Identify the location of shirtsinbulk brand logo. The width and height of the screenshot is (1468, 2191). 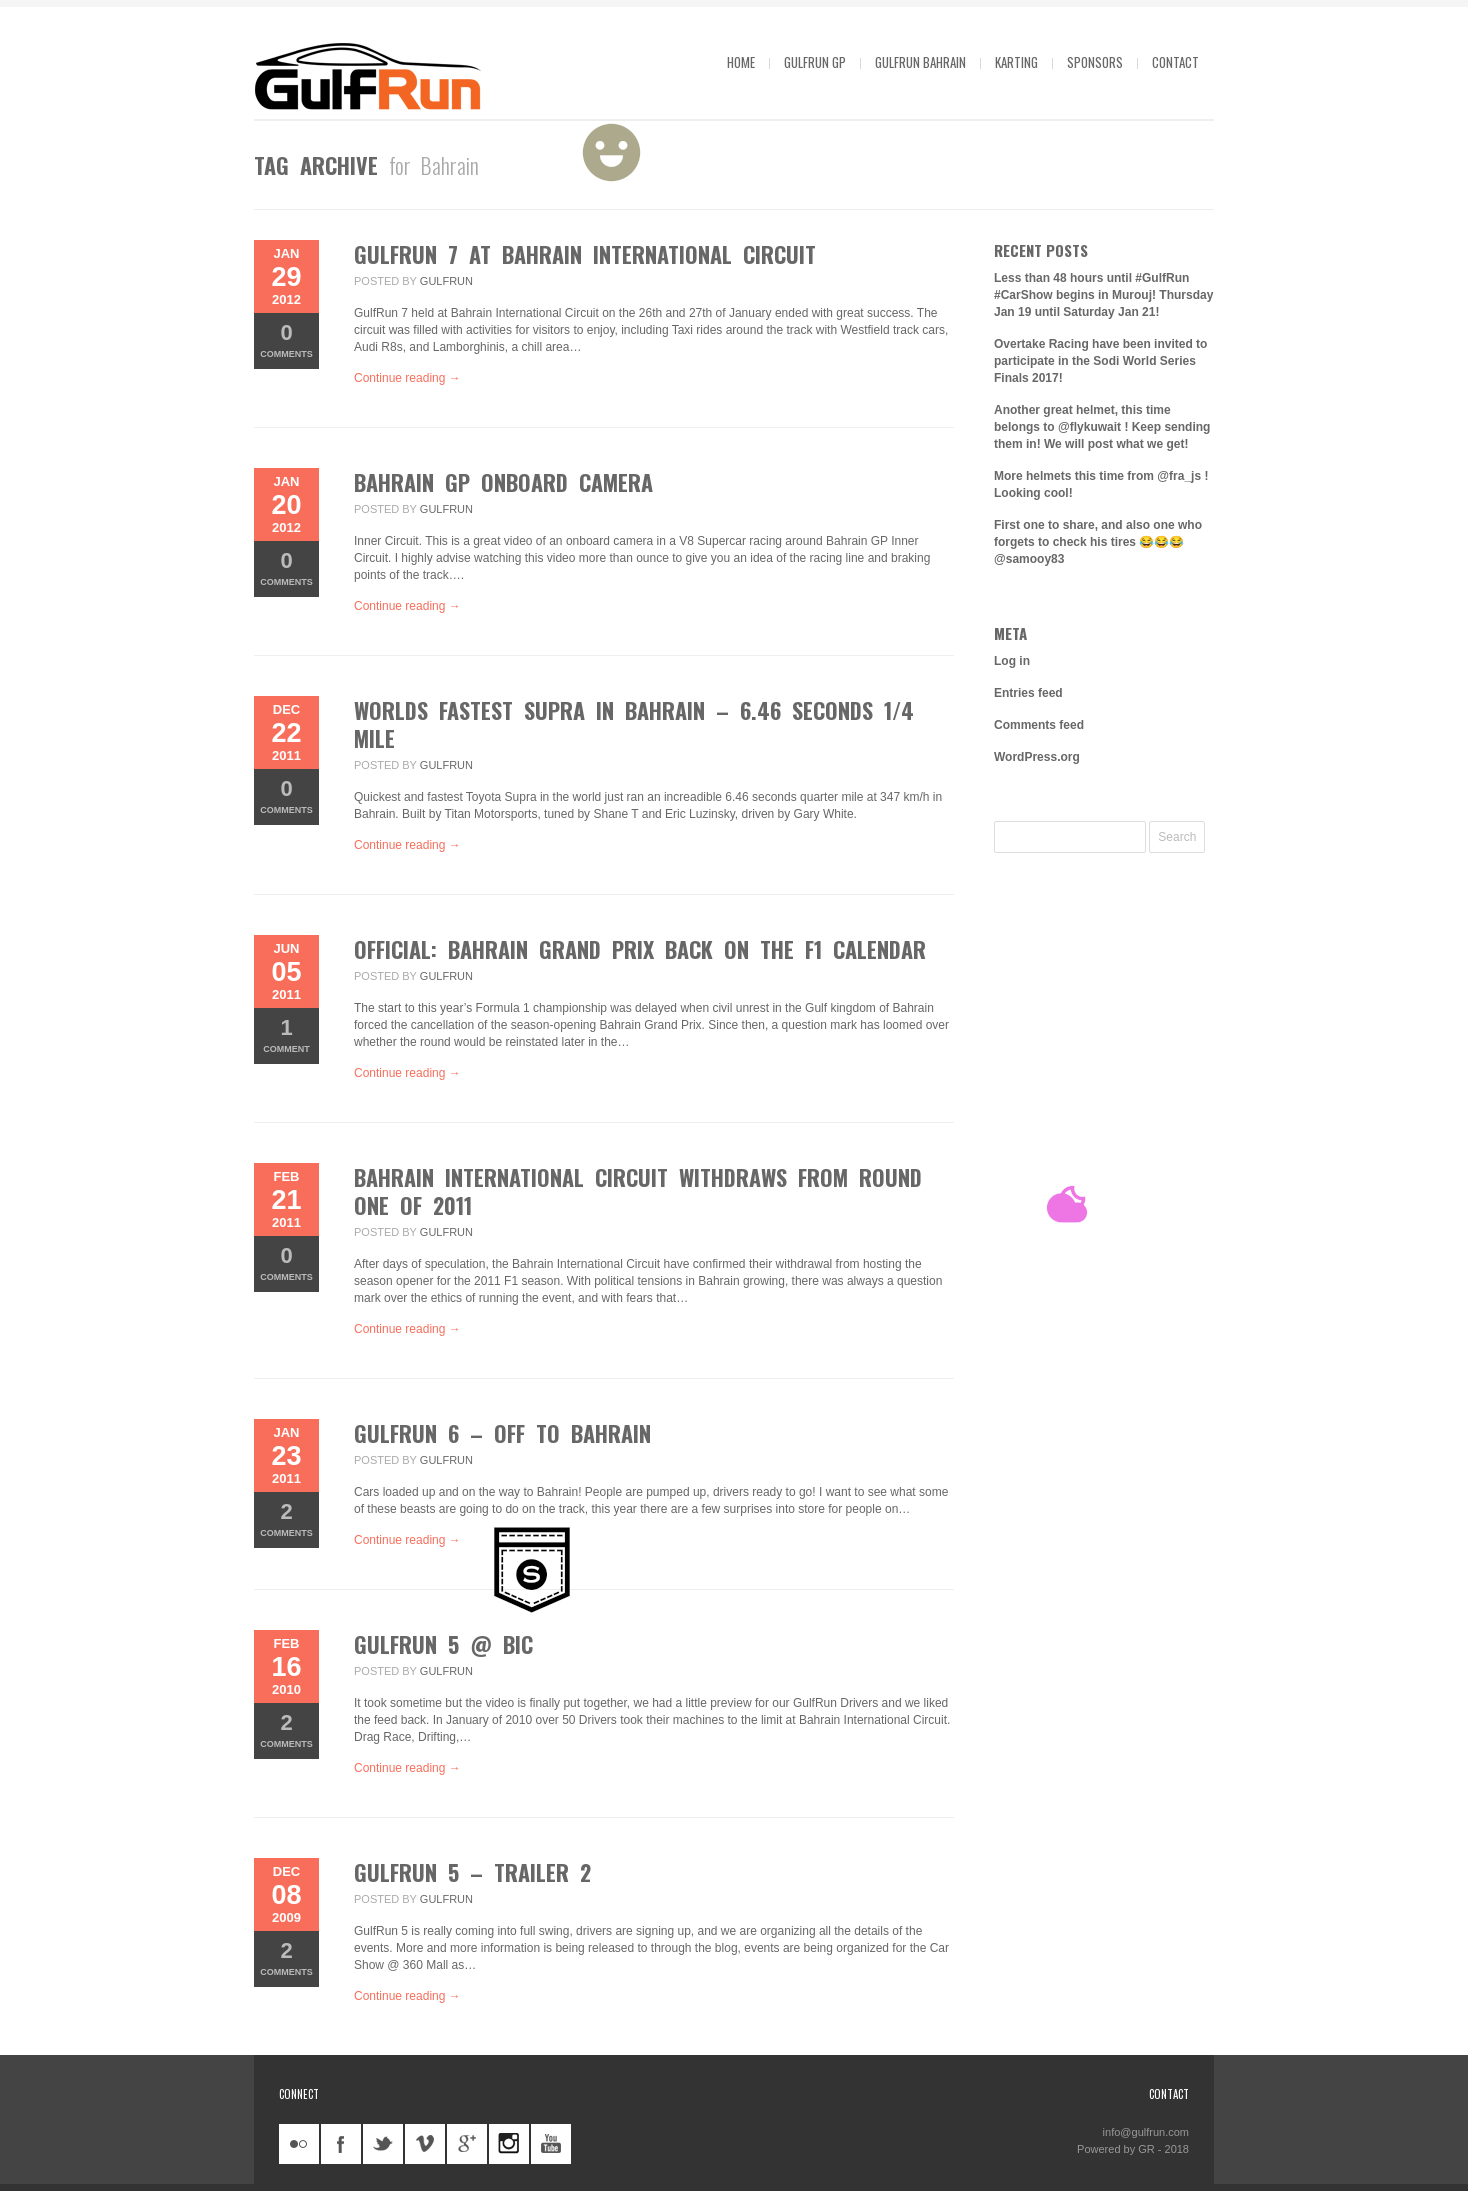
(532, 1570).